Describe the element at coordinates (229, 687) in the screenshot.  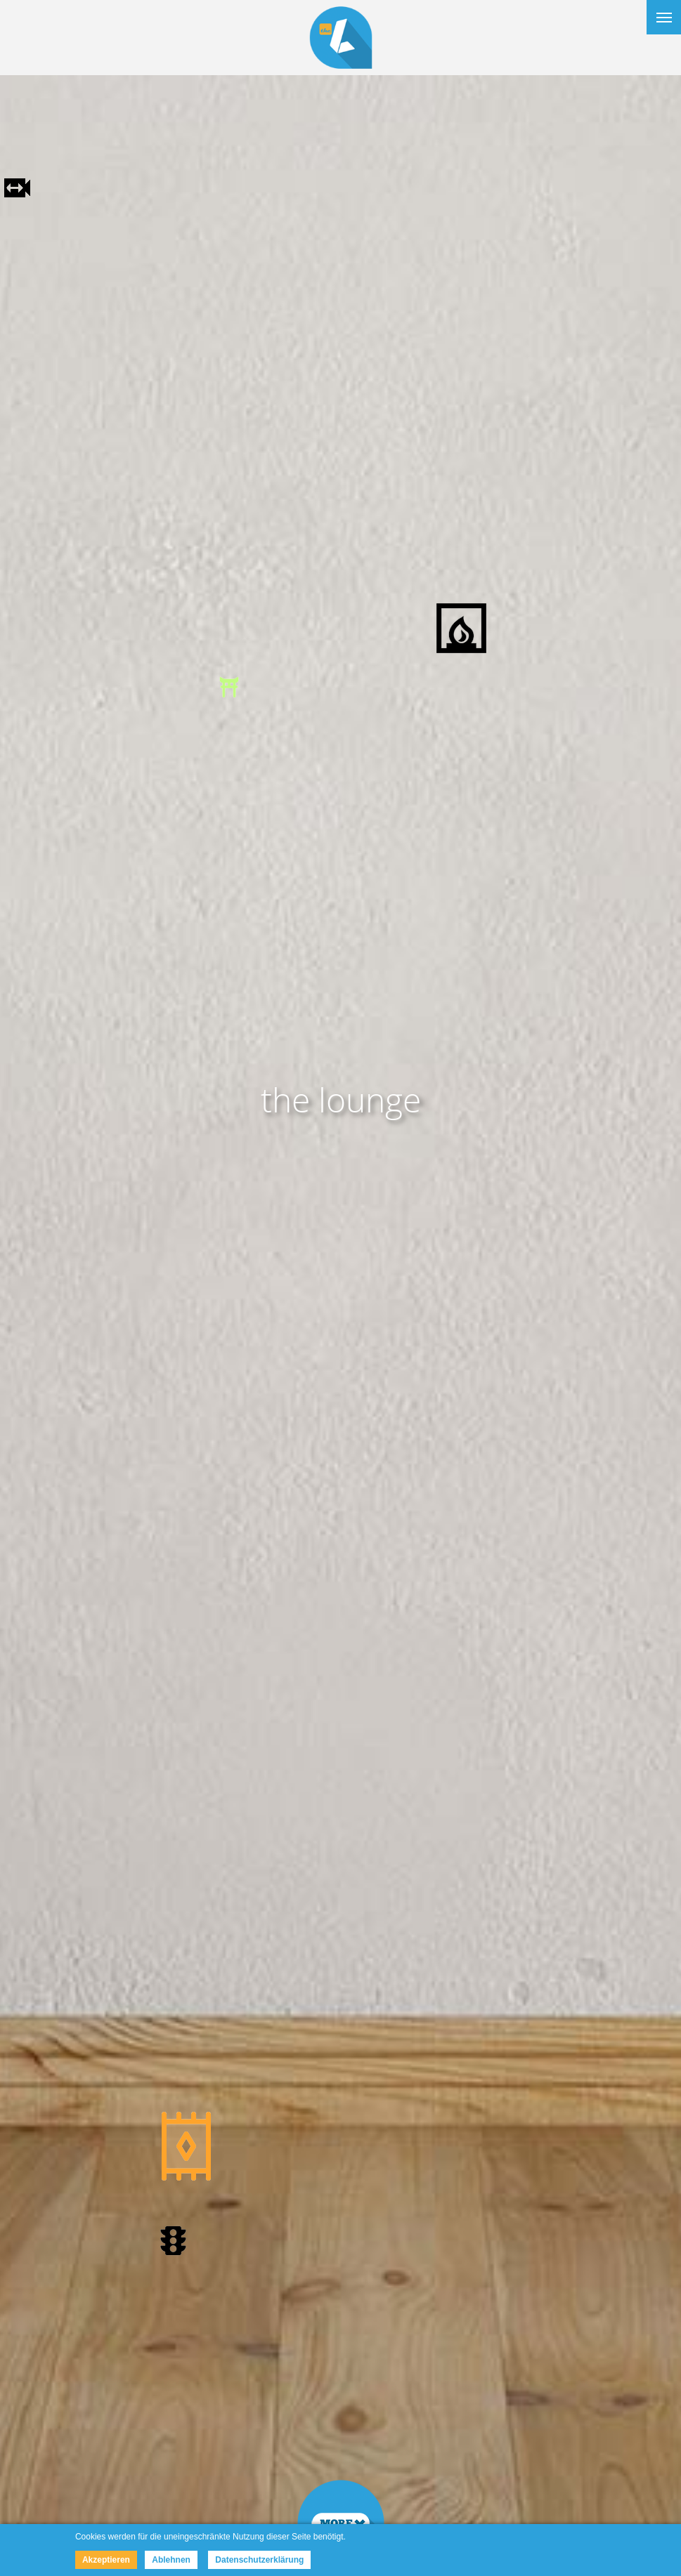
I see `indicates Japanese culture or travel content` at that location.